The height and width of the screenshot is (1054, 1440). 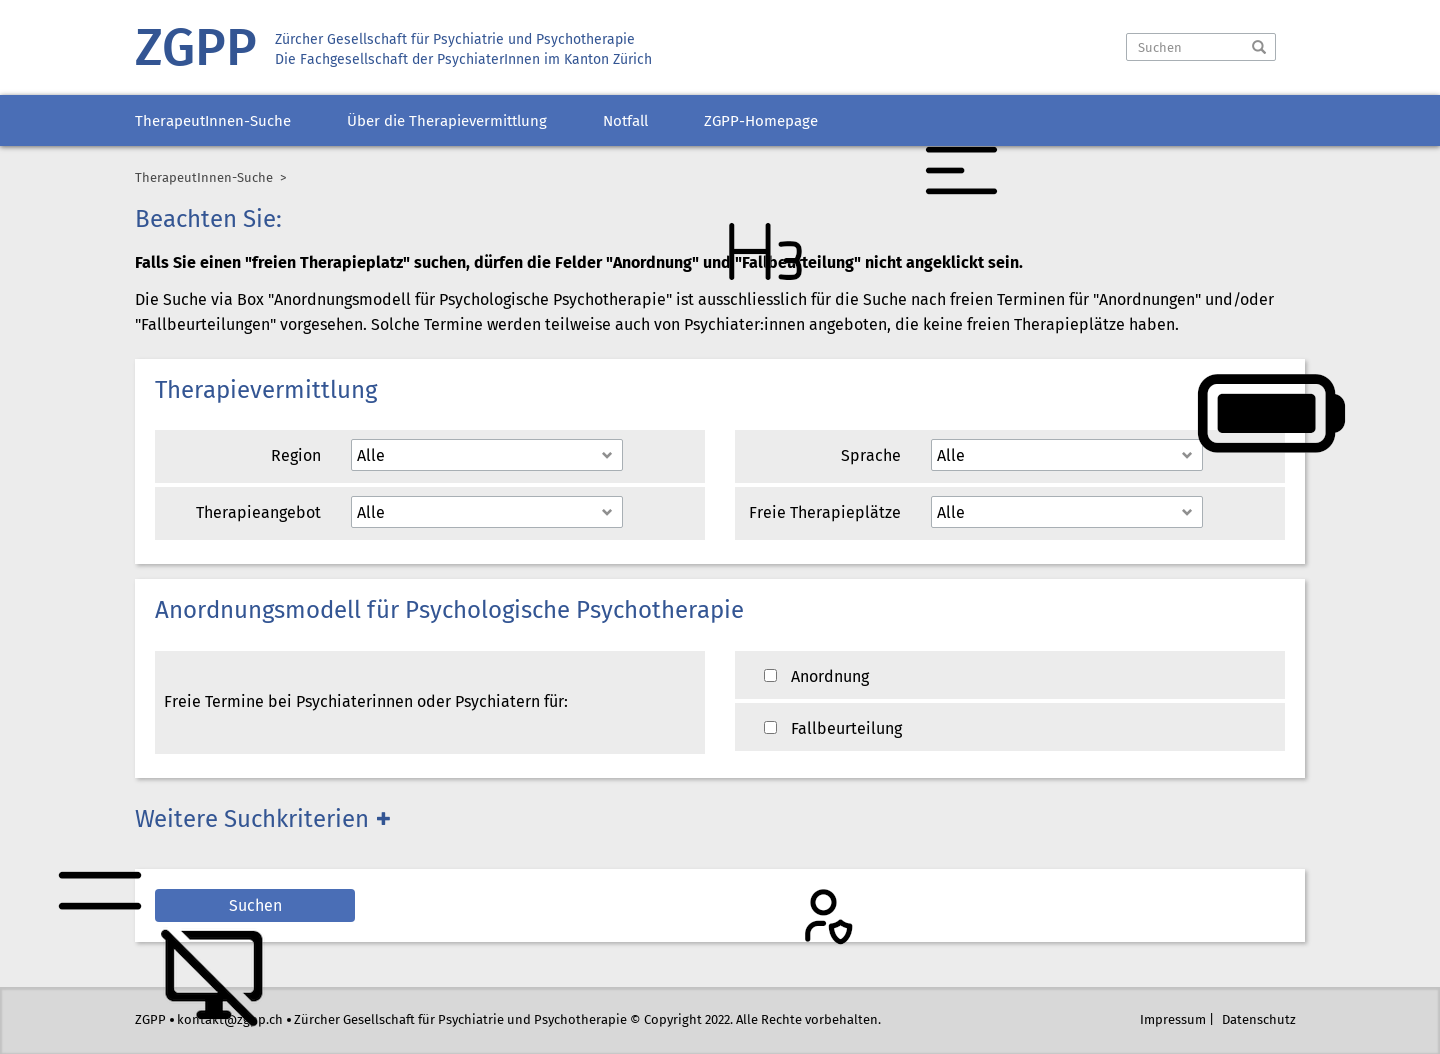 I want to click on indicates full battery charge, so click(x=1271, y=408).